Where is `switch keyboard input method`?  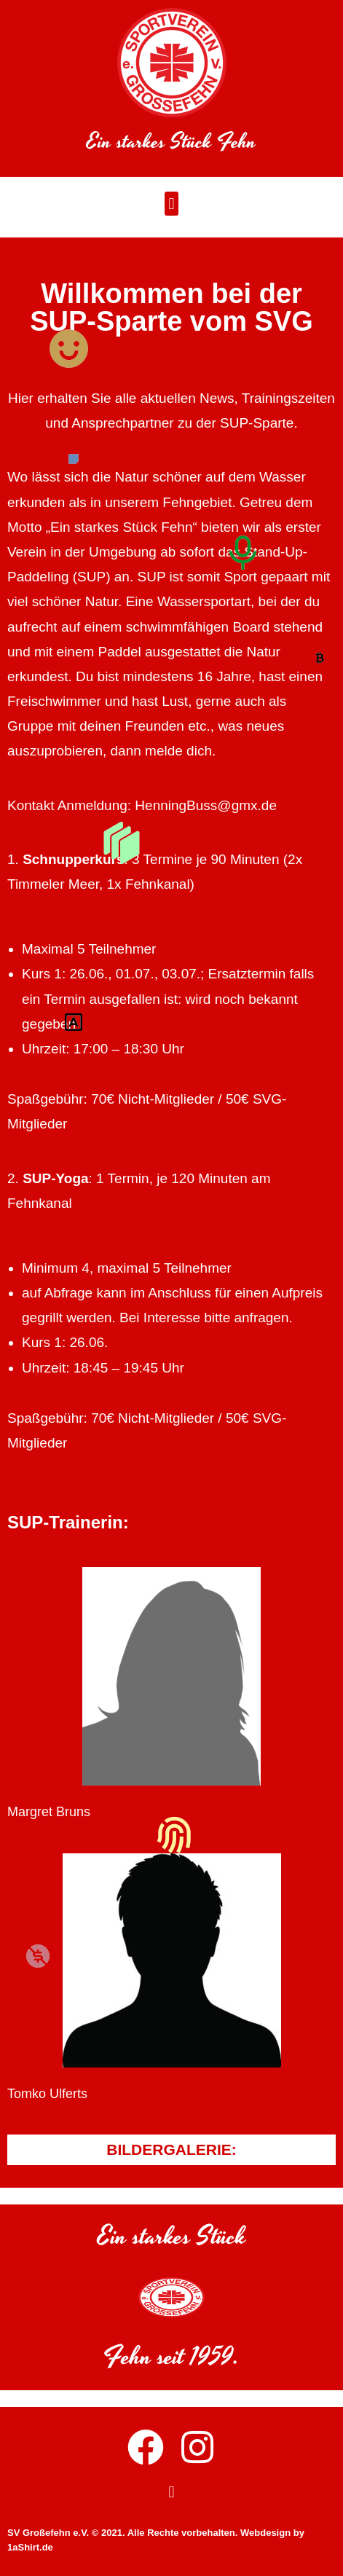
switch keyboard input method is located at coordinates (74, 1022).